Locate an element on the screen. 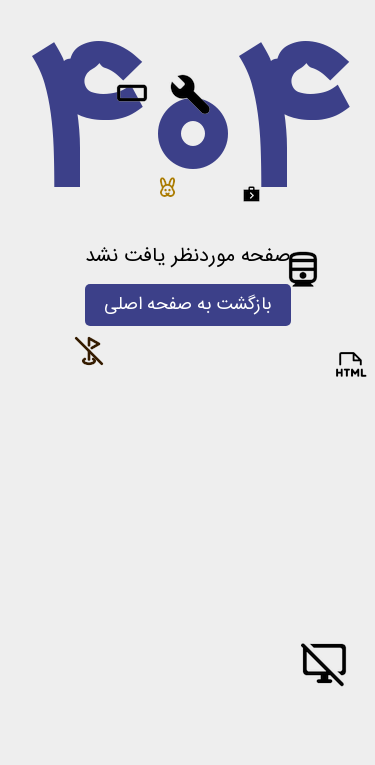 The height and width of the screenshot is (765, 375). crop image to 7:5 aspect ratio is located at coordinates (132, 93).